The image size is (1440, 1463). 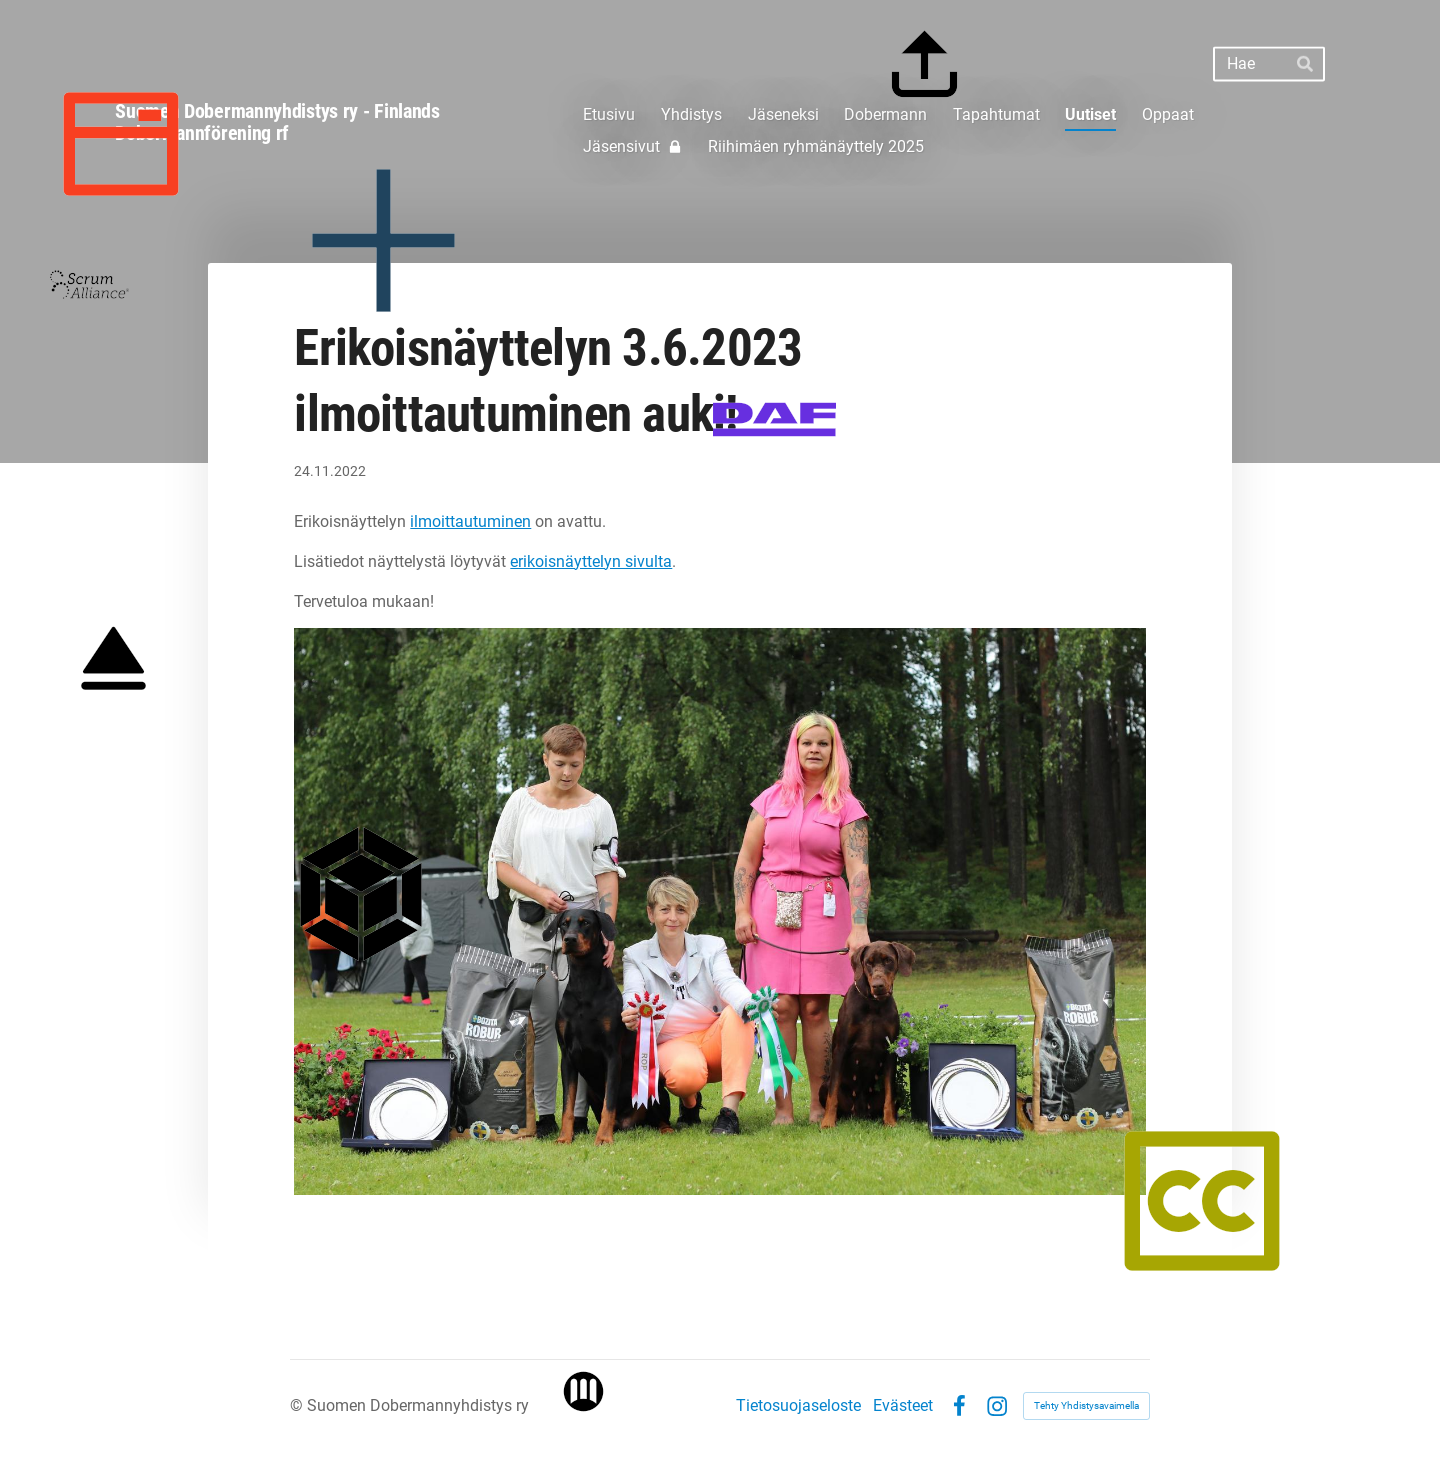 I want to click on mizuni brand logo, so click(x=583, y=1391).